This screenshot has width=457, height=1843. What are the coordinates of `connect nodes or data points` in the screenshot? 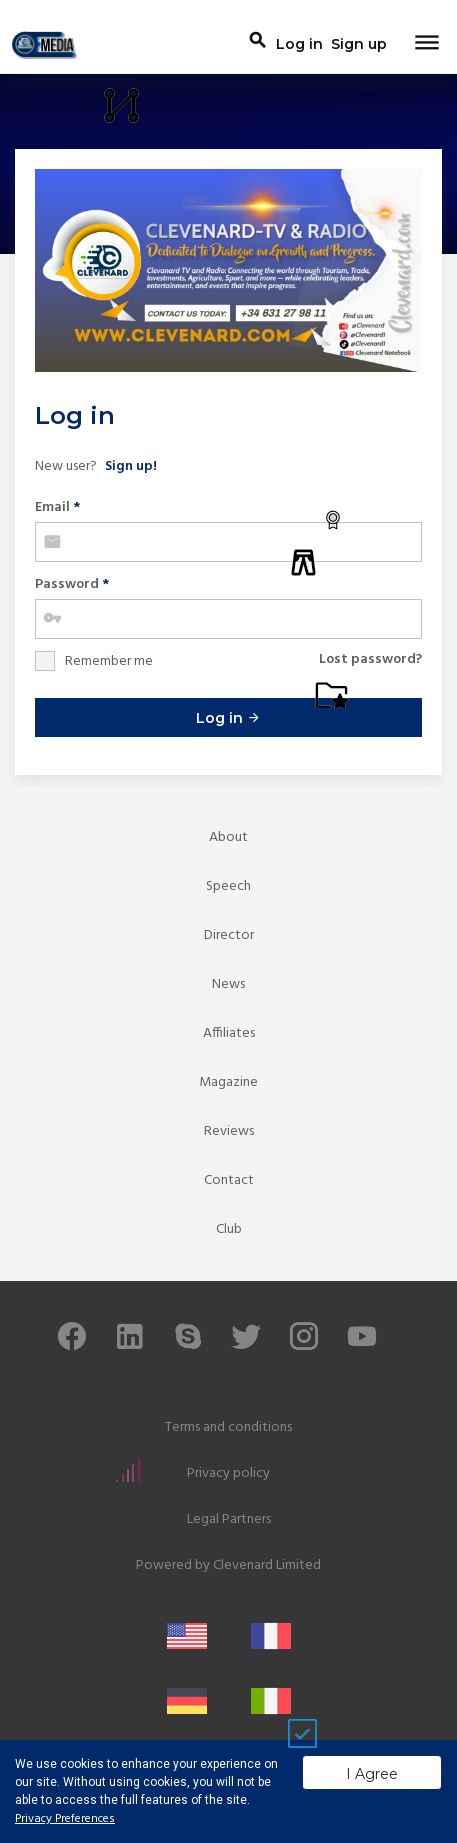 It's located at (121, 105).